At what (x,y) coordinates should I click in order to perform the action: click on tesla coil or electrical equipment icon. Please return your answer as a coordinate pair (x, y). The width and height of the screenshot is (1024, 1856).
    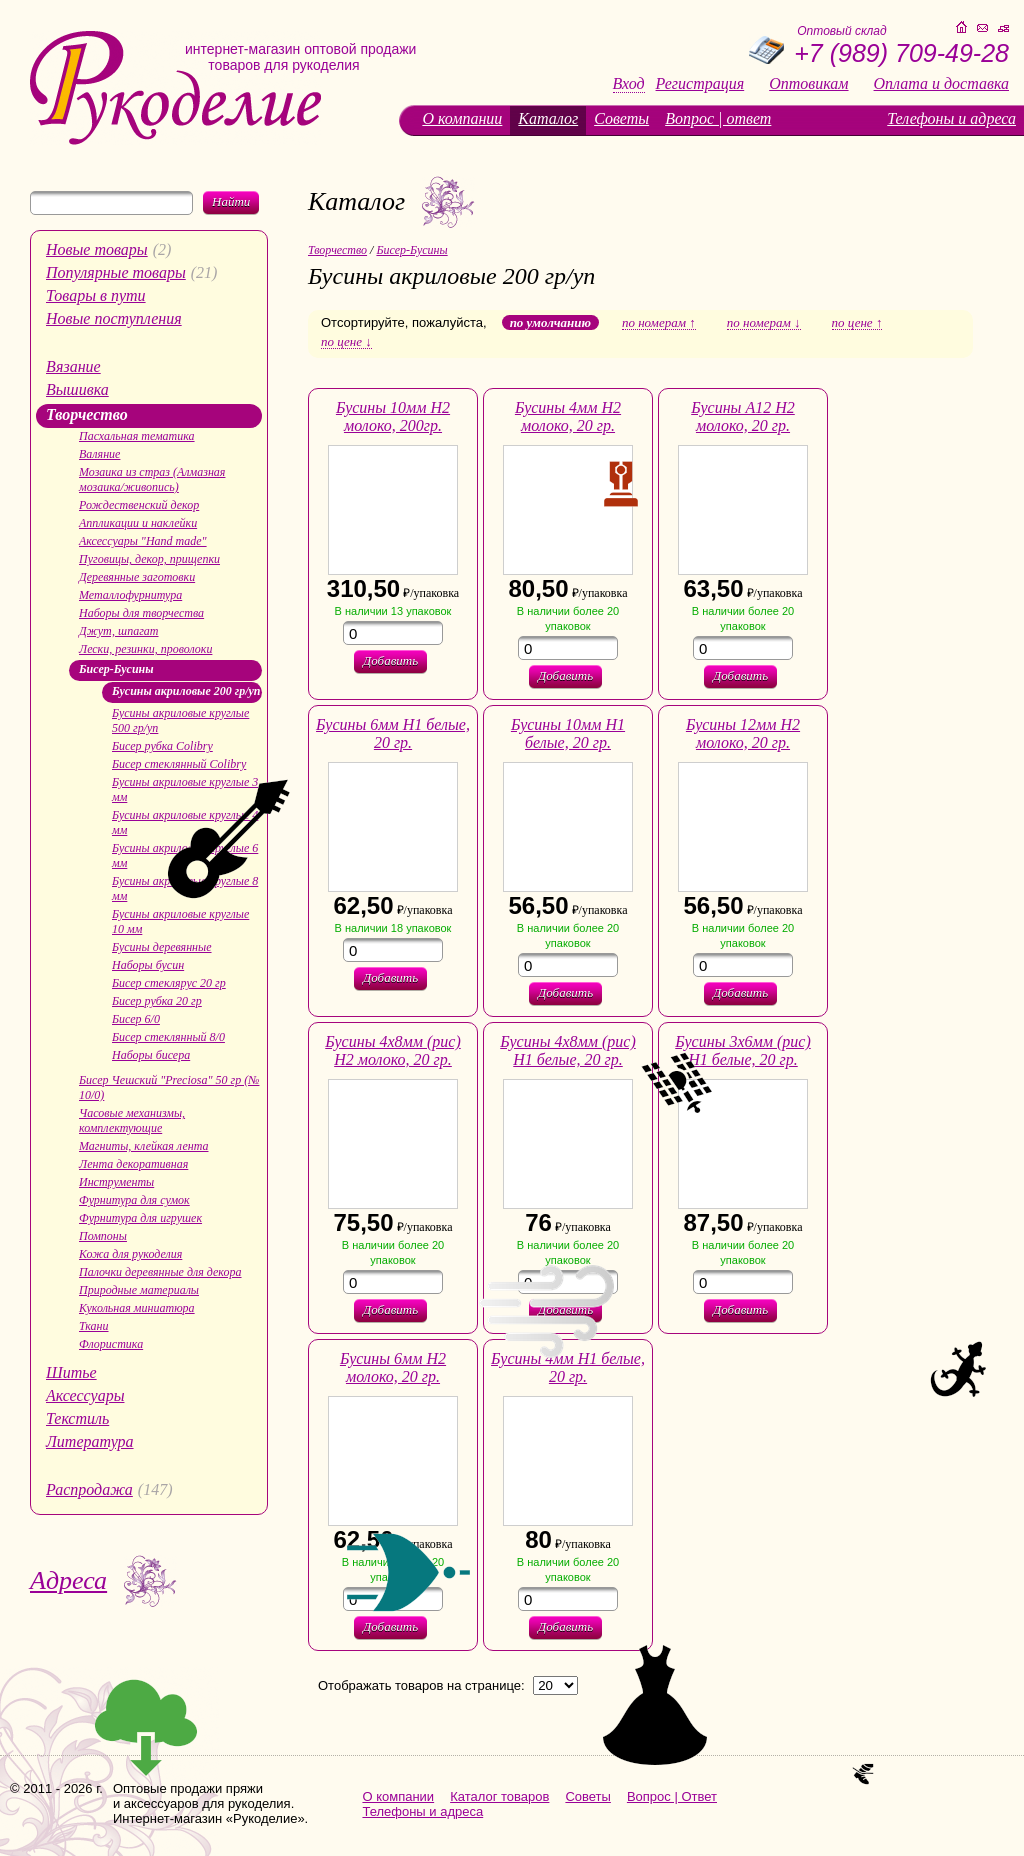
    Looking at the image, I should click on (621, 484).